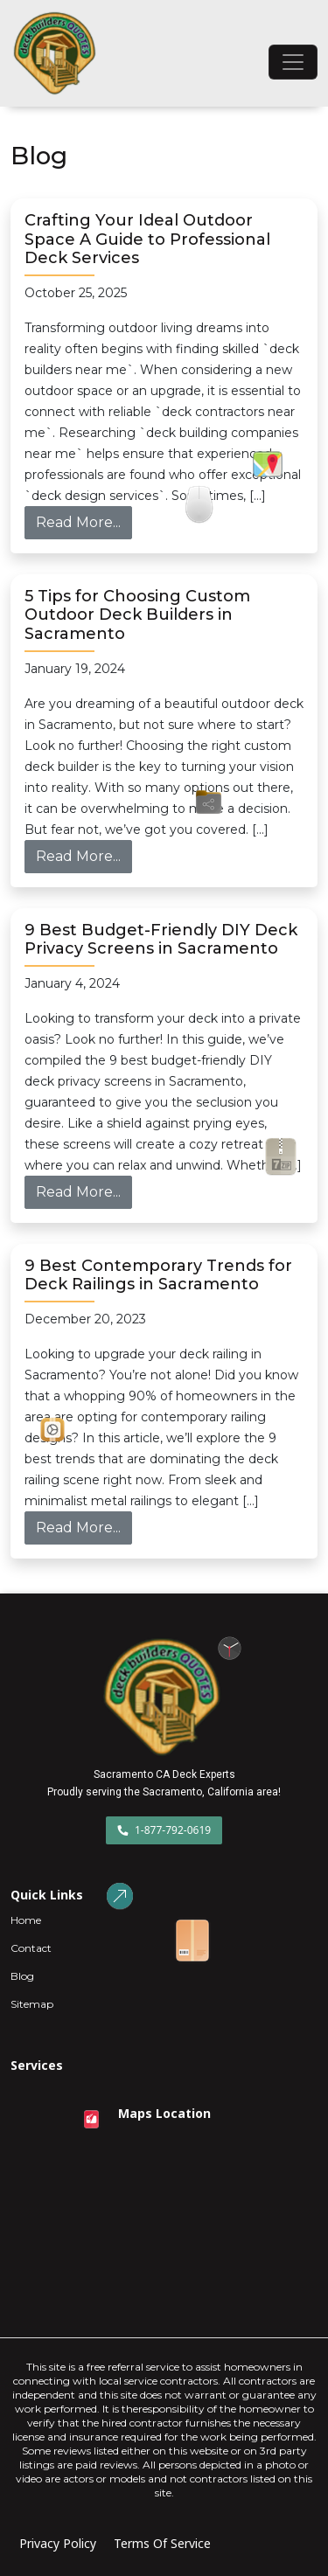 The width and height of the screenshot is (328, 2576). What do you see at coordinates (52, 1430) in the screenshot?
I see `a system component or runtime file` at bounding box center [52, 1430].